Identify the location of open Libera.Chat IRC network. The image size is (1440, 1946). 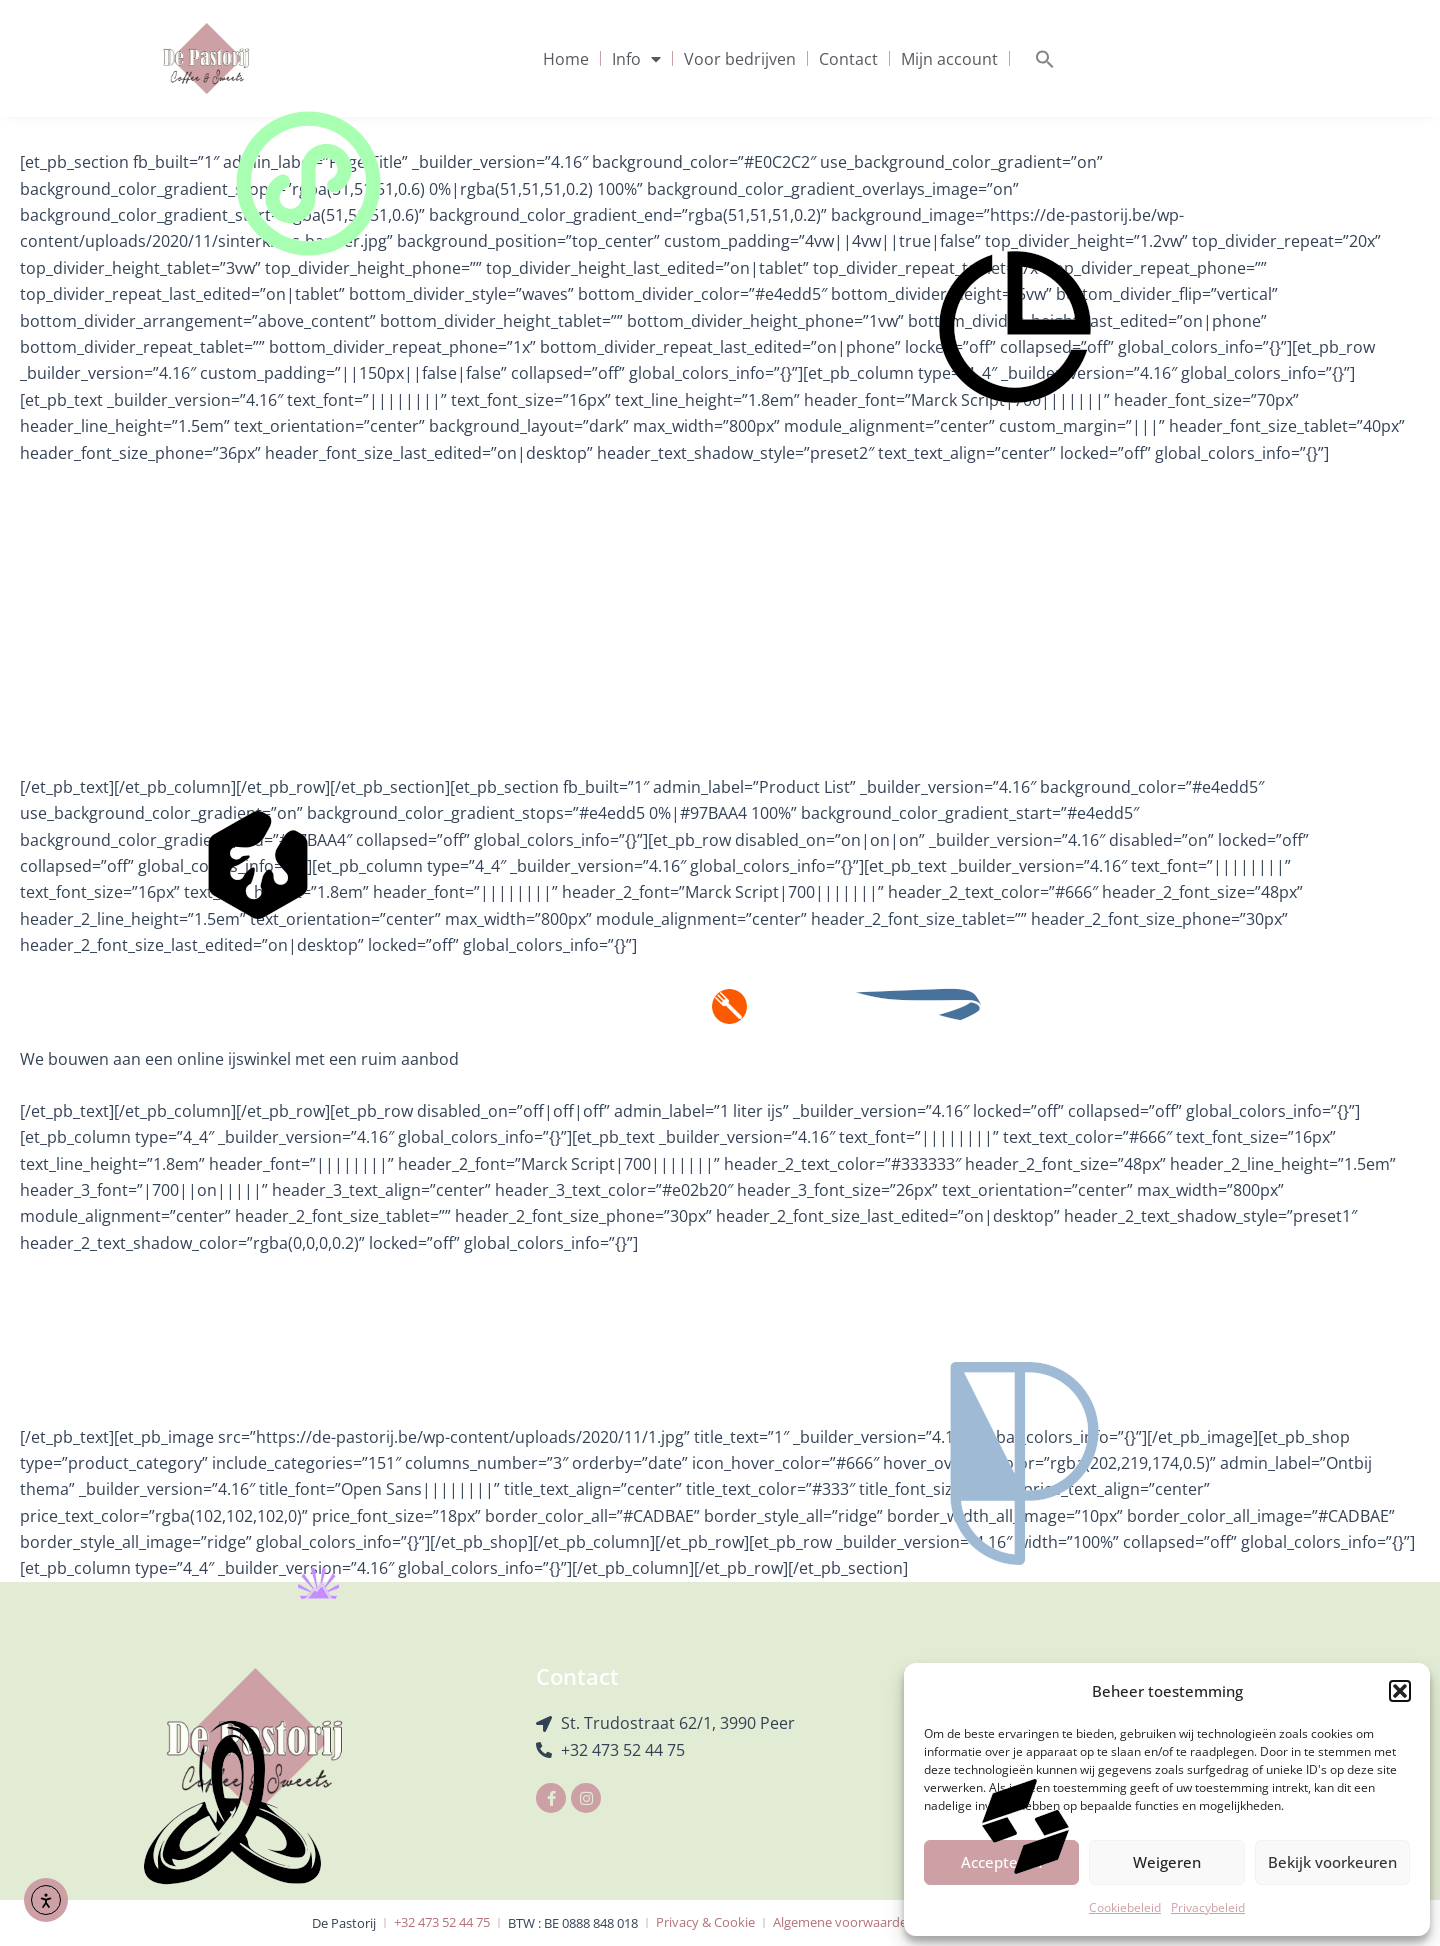
(318, 1583).